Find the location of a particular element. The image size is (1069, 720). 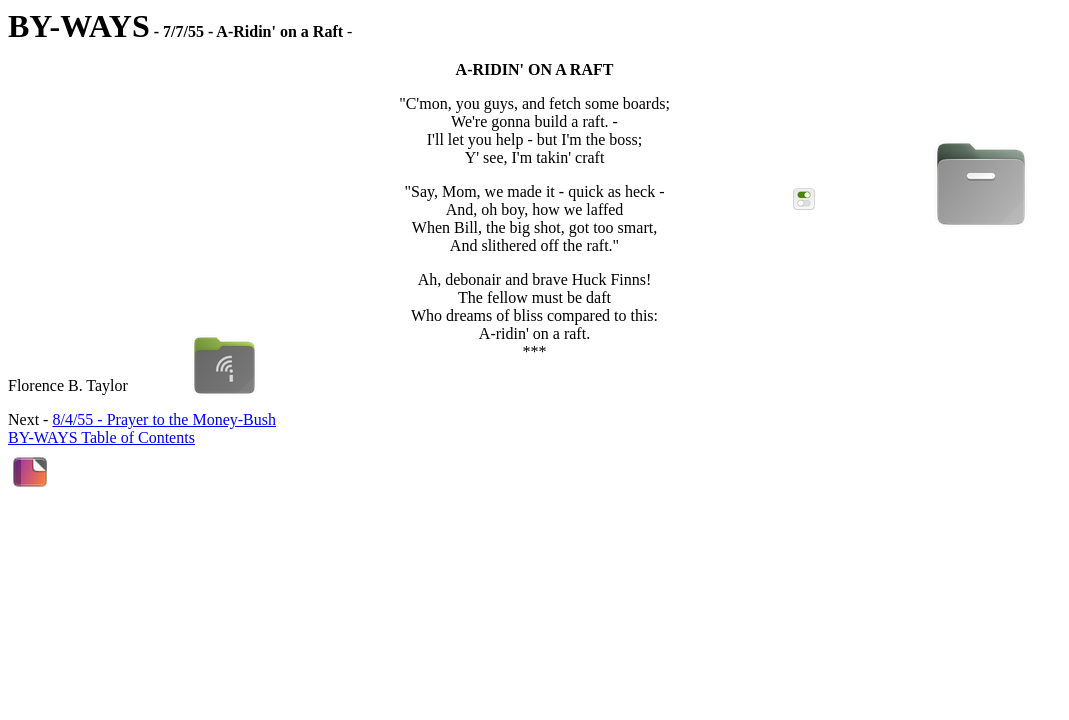

customize desktop theme settings is located at coordinates (30, 472).